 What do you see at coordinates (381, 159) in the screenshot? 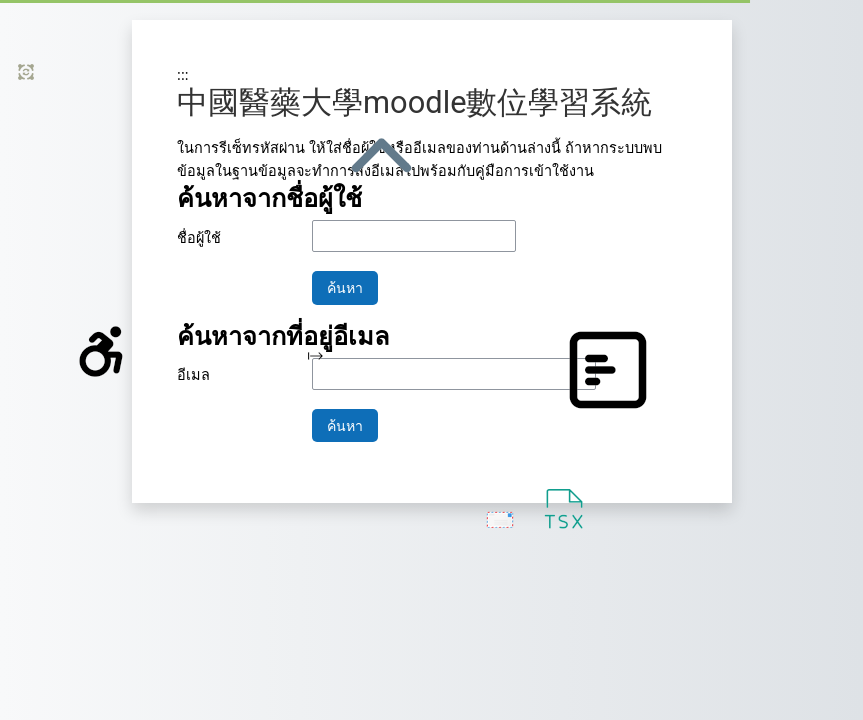
I see `collapse an expanded section` at bounding box center [381, 159].